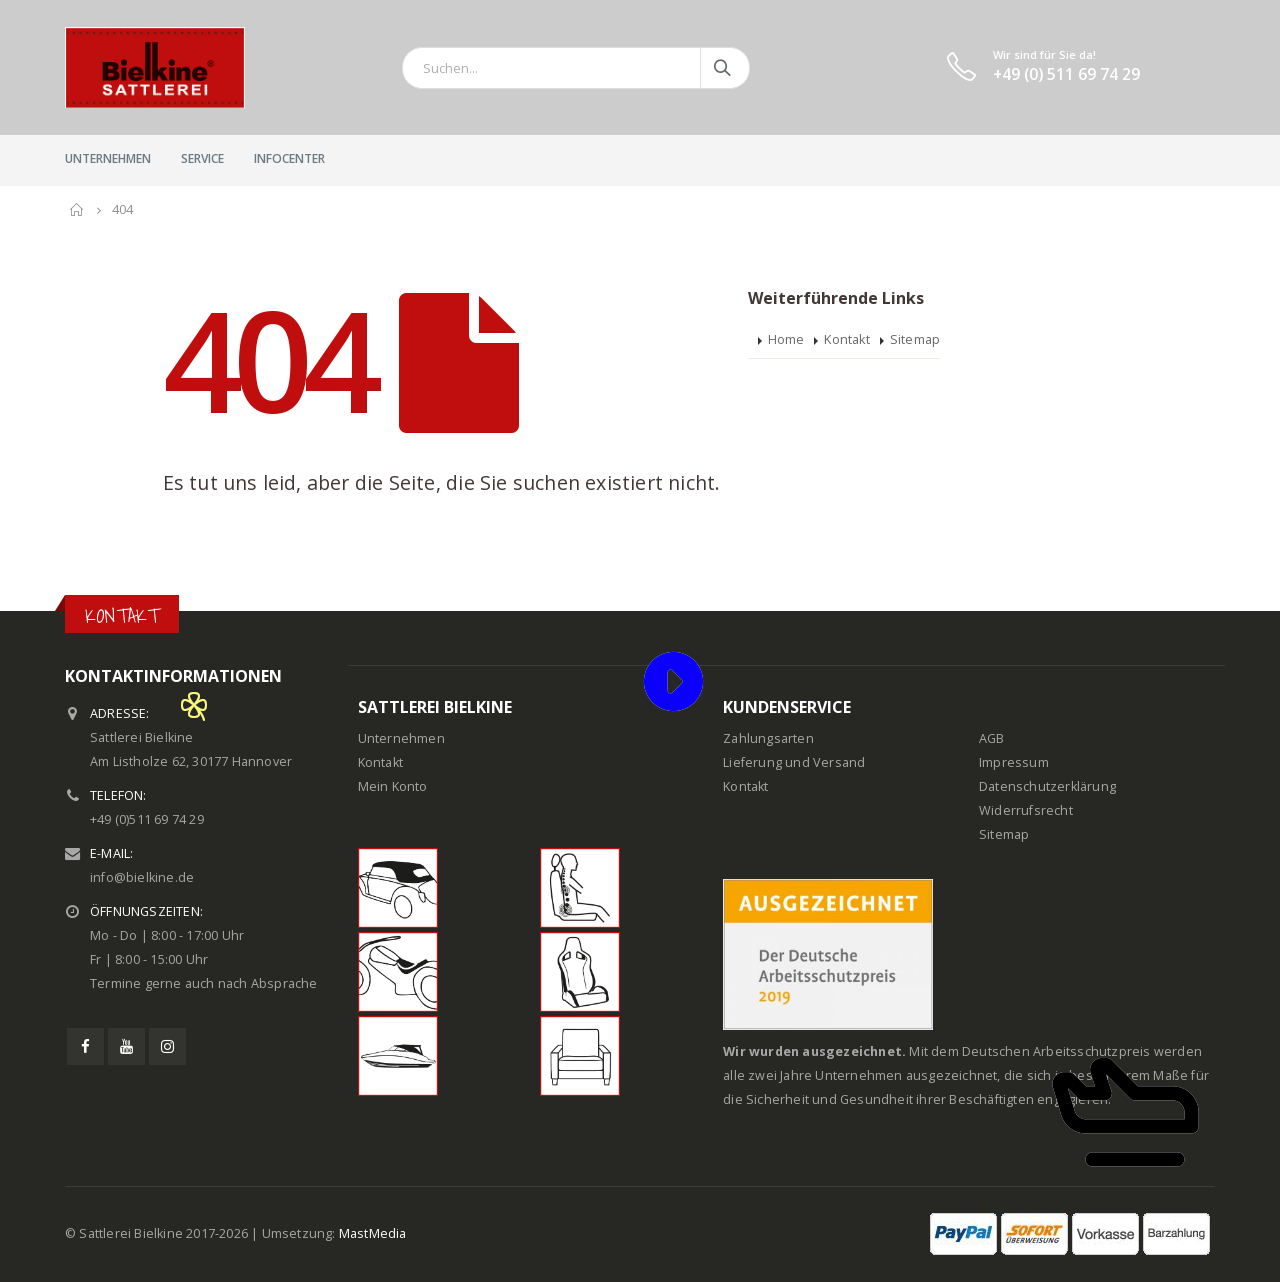 The width and height of the screenshot is (1280, 1282). I want to click on indicates a lucky or bonus reward, so click(194, 706).